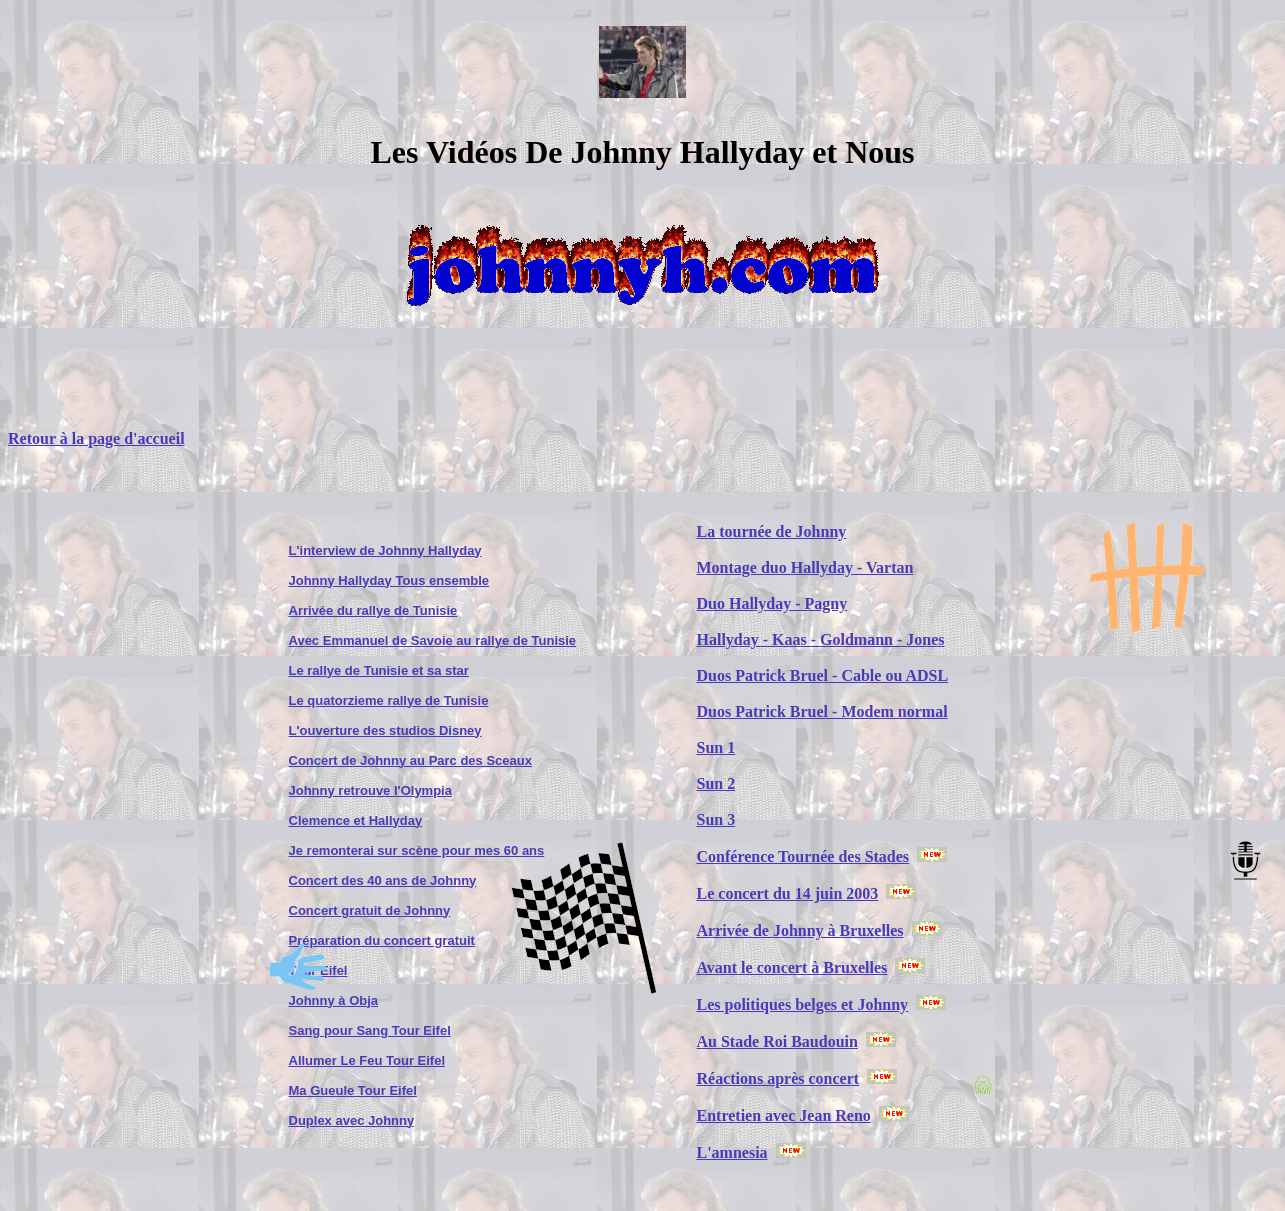 The height and width of the screenshot is (1211, 1285). What do you see at coordinates (1148, 576) in the screenshot?
I see `indicates a count of five items or points` at bounding box center [1148, 576].